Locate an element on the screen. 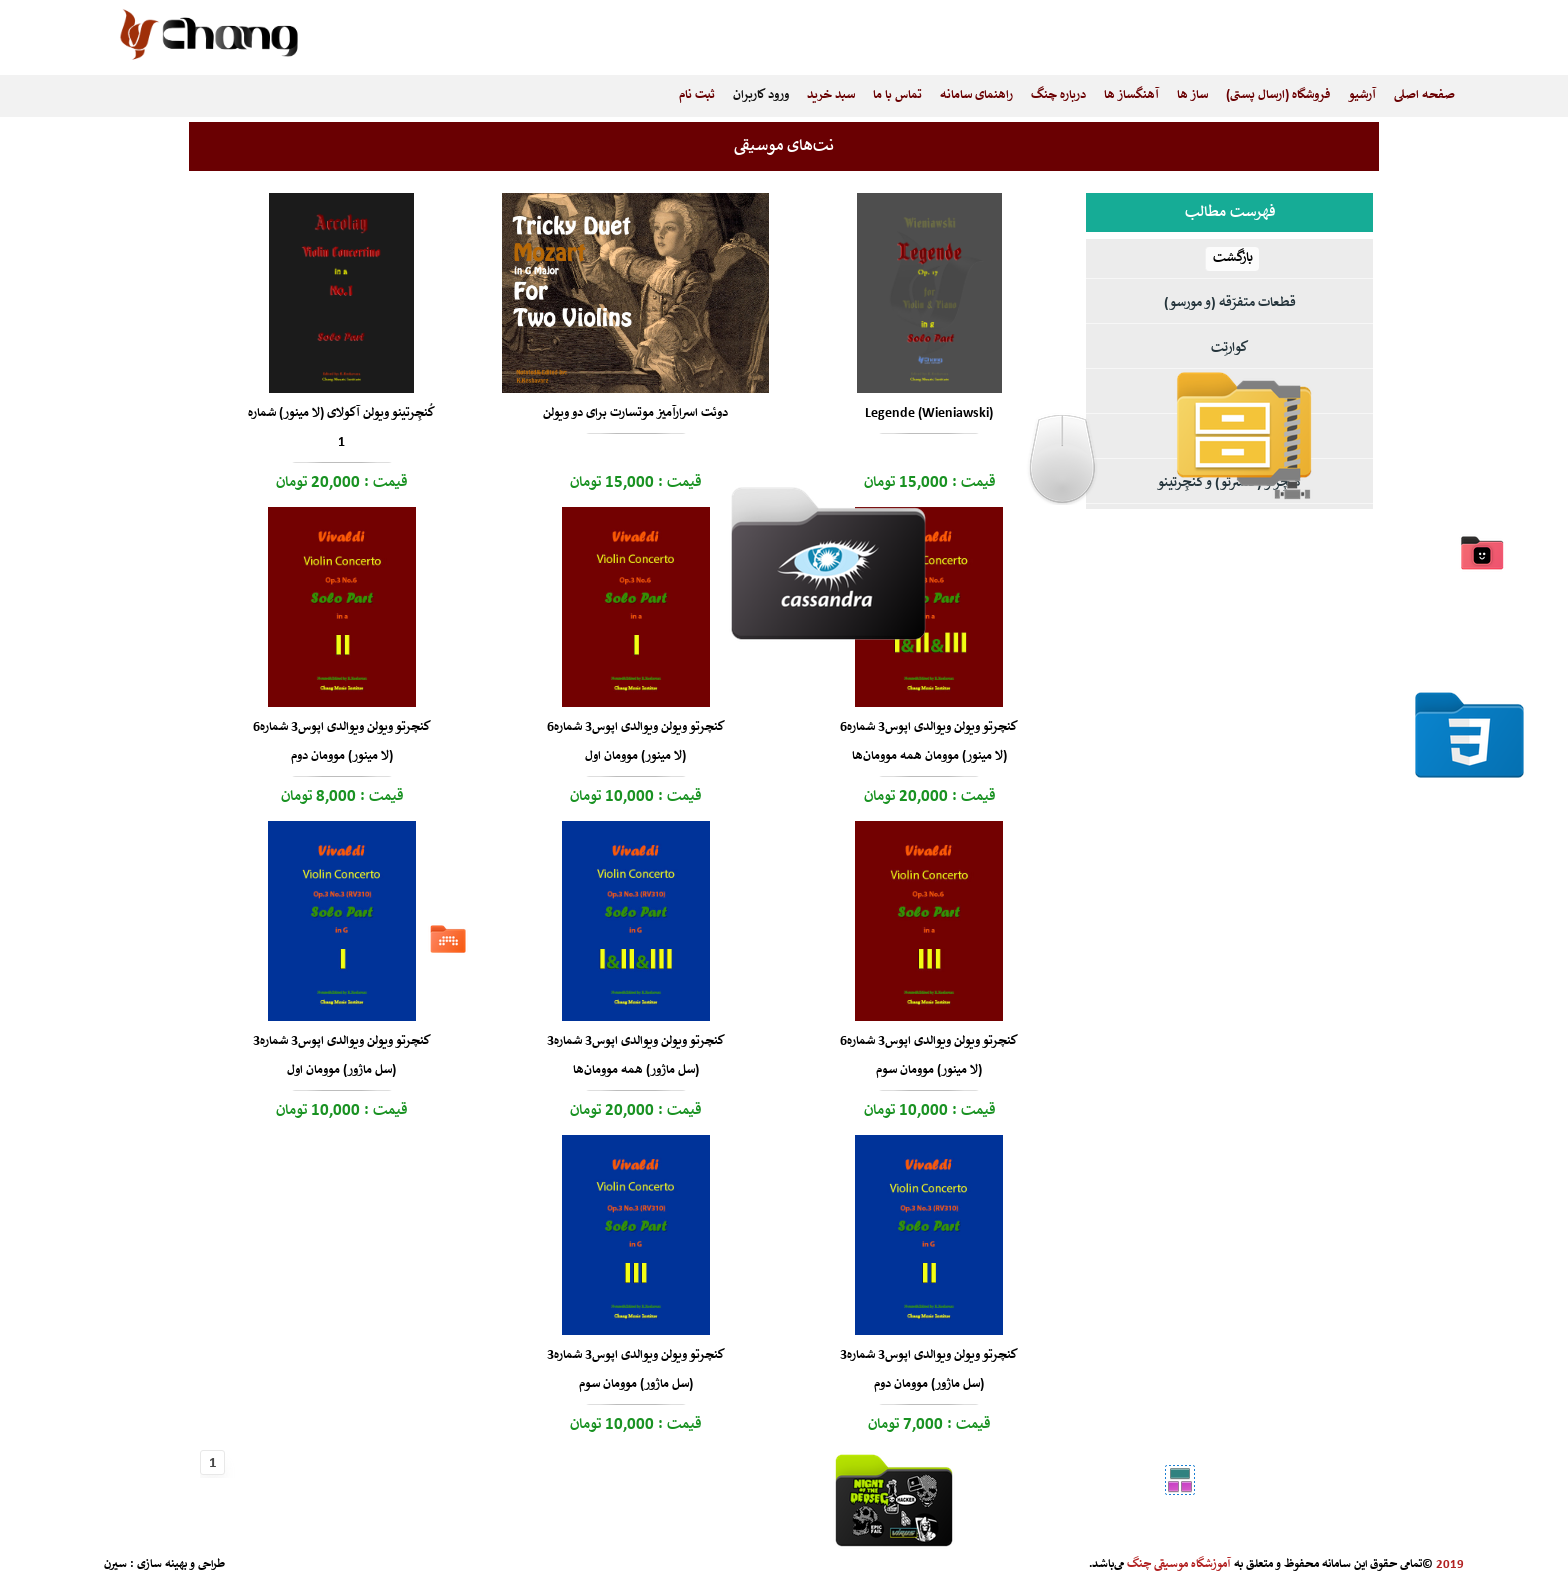 The image size is (1568, 1584). mouse input device settings is located at coordinates (1063, 459).